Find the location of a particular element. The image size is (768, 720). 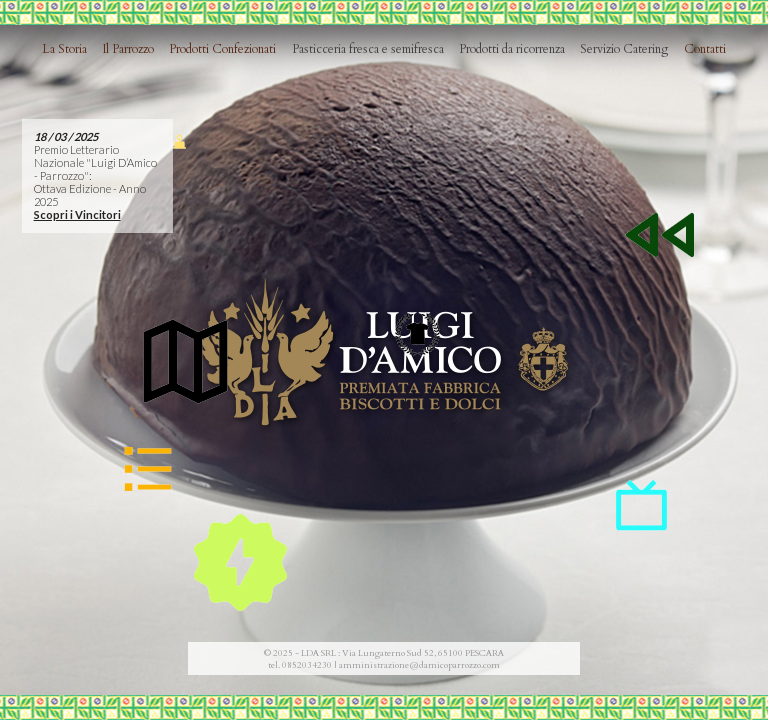

view checklist or task list is located at coordinates (148, 469).